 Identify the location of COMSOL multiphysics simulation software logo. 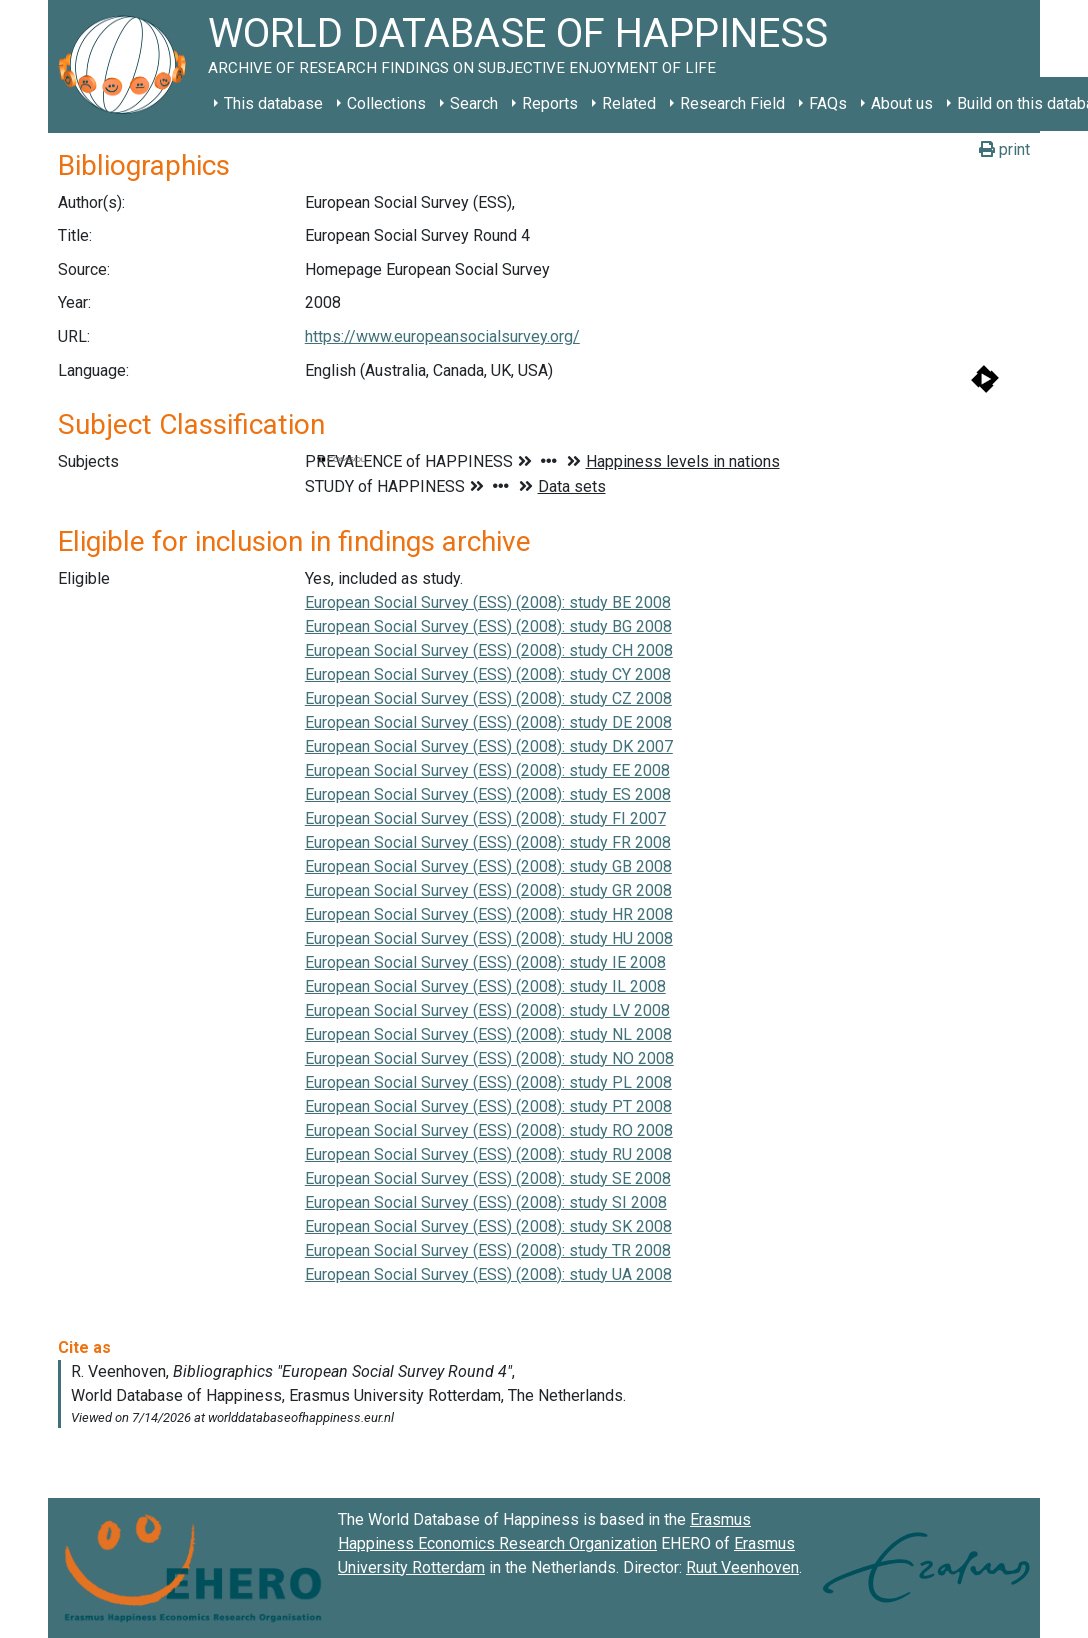
(341, 459).